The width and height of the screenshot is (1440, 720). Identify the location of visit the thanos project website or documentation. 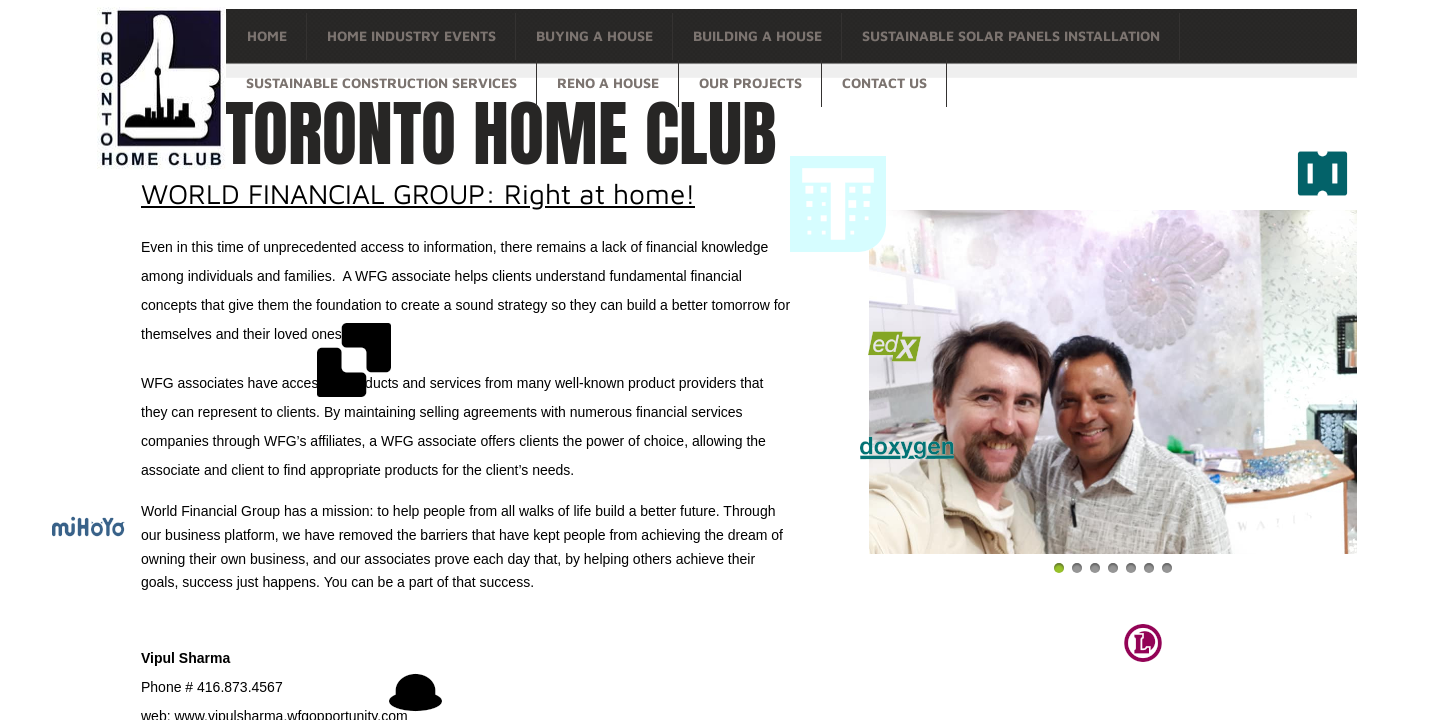
(838, 204).